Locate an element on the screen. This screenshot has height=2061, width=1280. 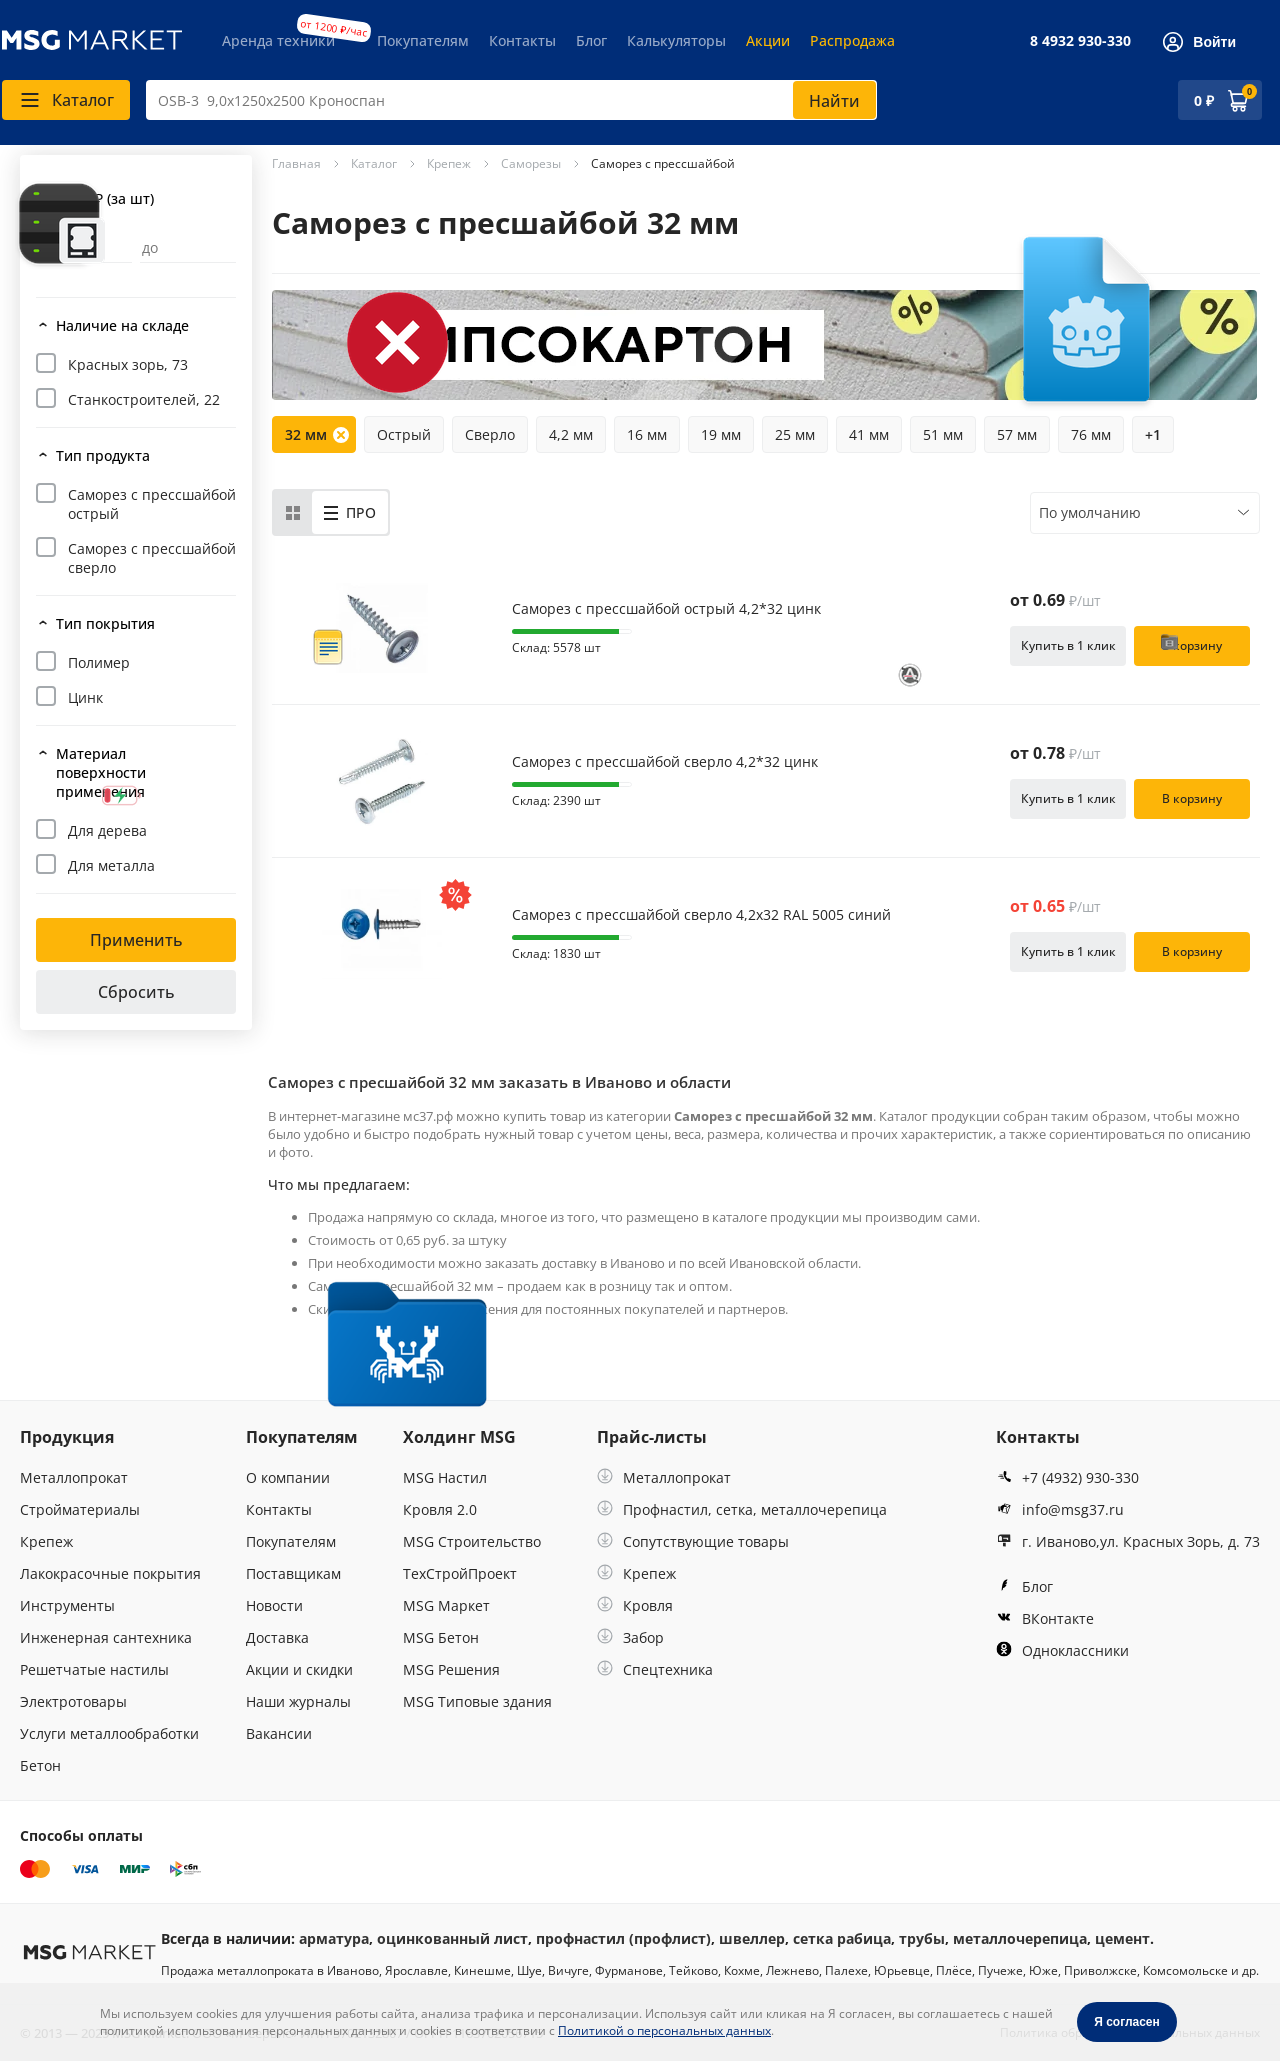
open the software update manager is located at coordinates (910, 675).